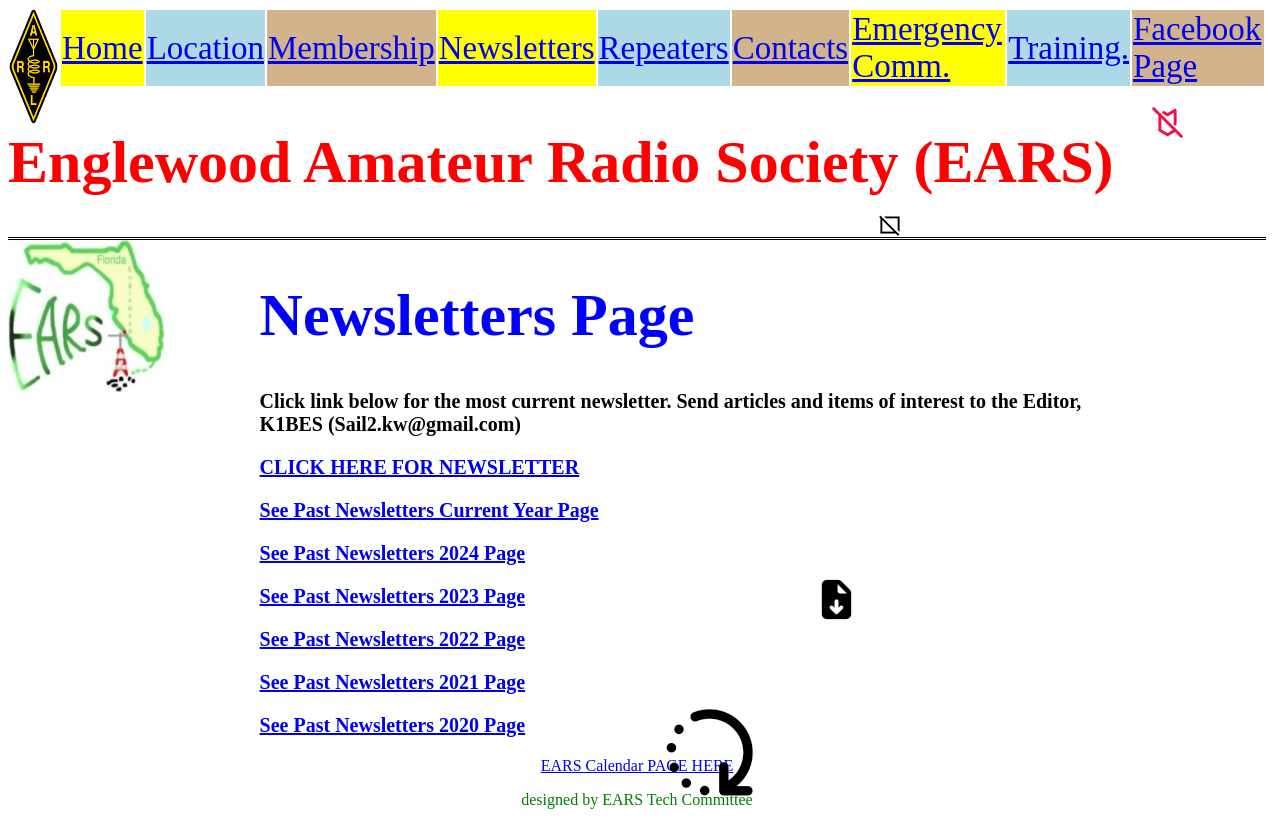  Describe the element at coordinates (1167, 122) in the screenshot. I see `disable badge notifications` at that location.